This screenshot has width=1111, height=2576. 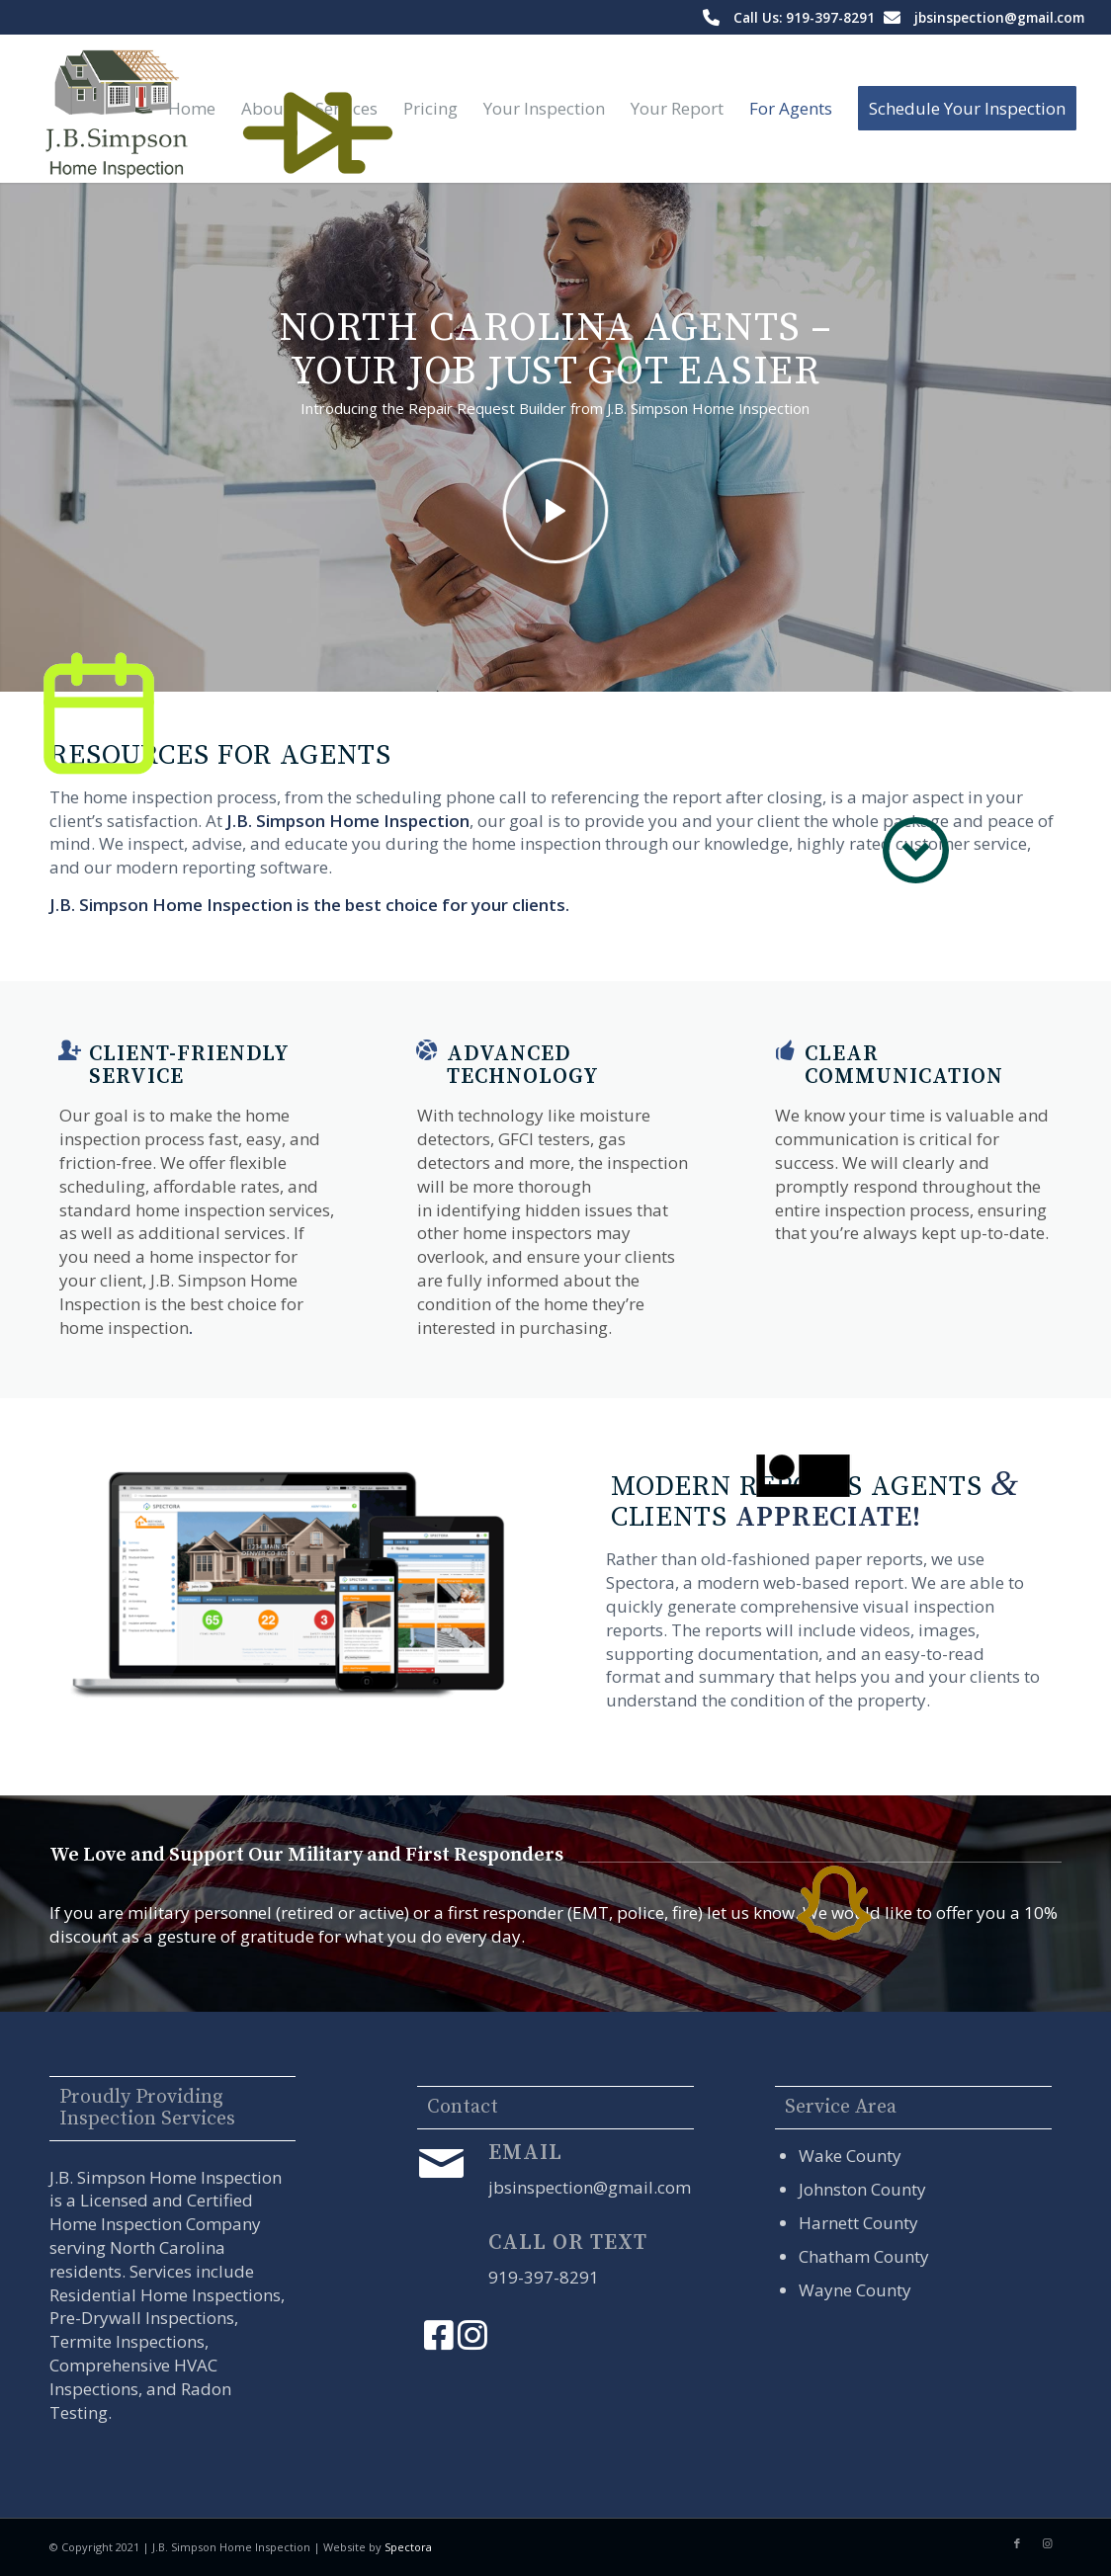 What do you see at coordinates (803, 1475) in the screenshot?
I see `select first class or suite seating` at bounding box center [803, 1475].